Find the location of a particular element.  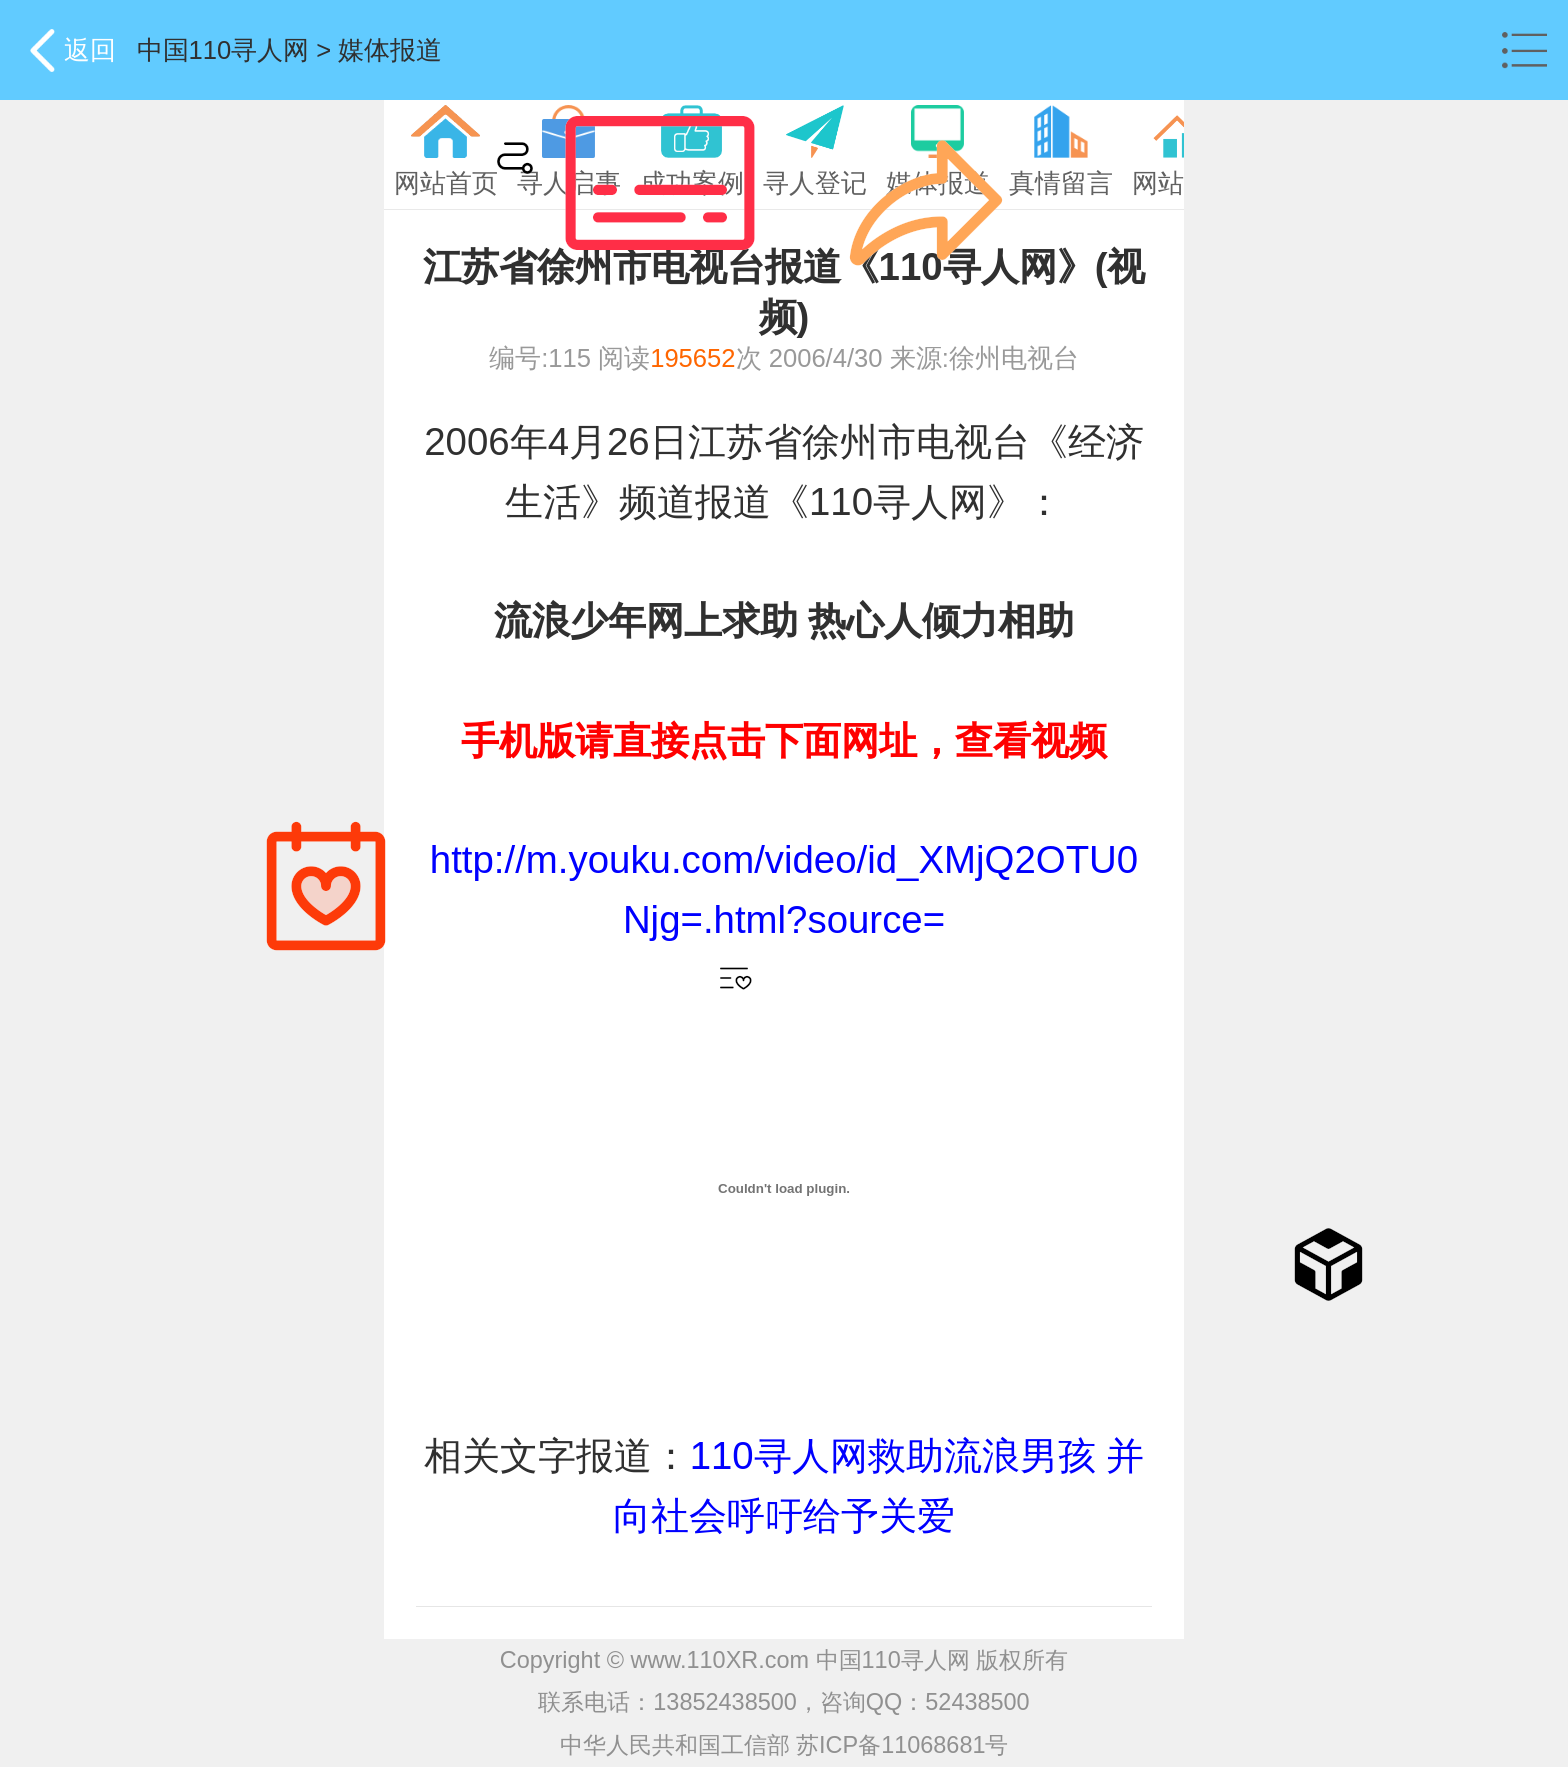

view favorite or loved events is located at coordinates (326, 891).